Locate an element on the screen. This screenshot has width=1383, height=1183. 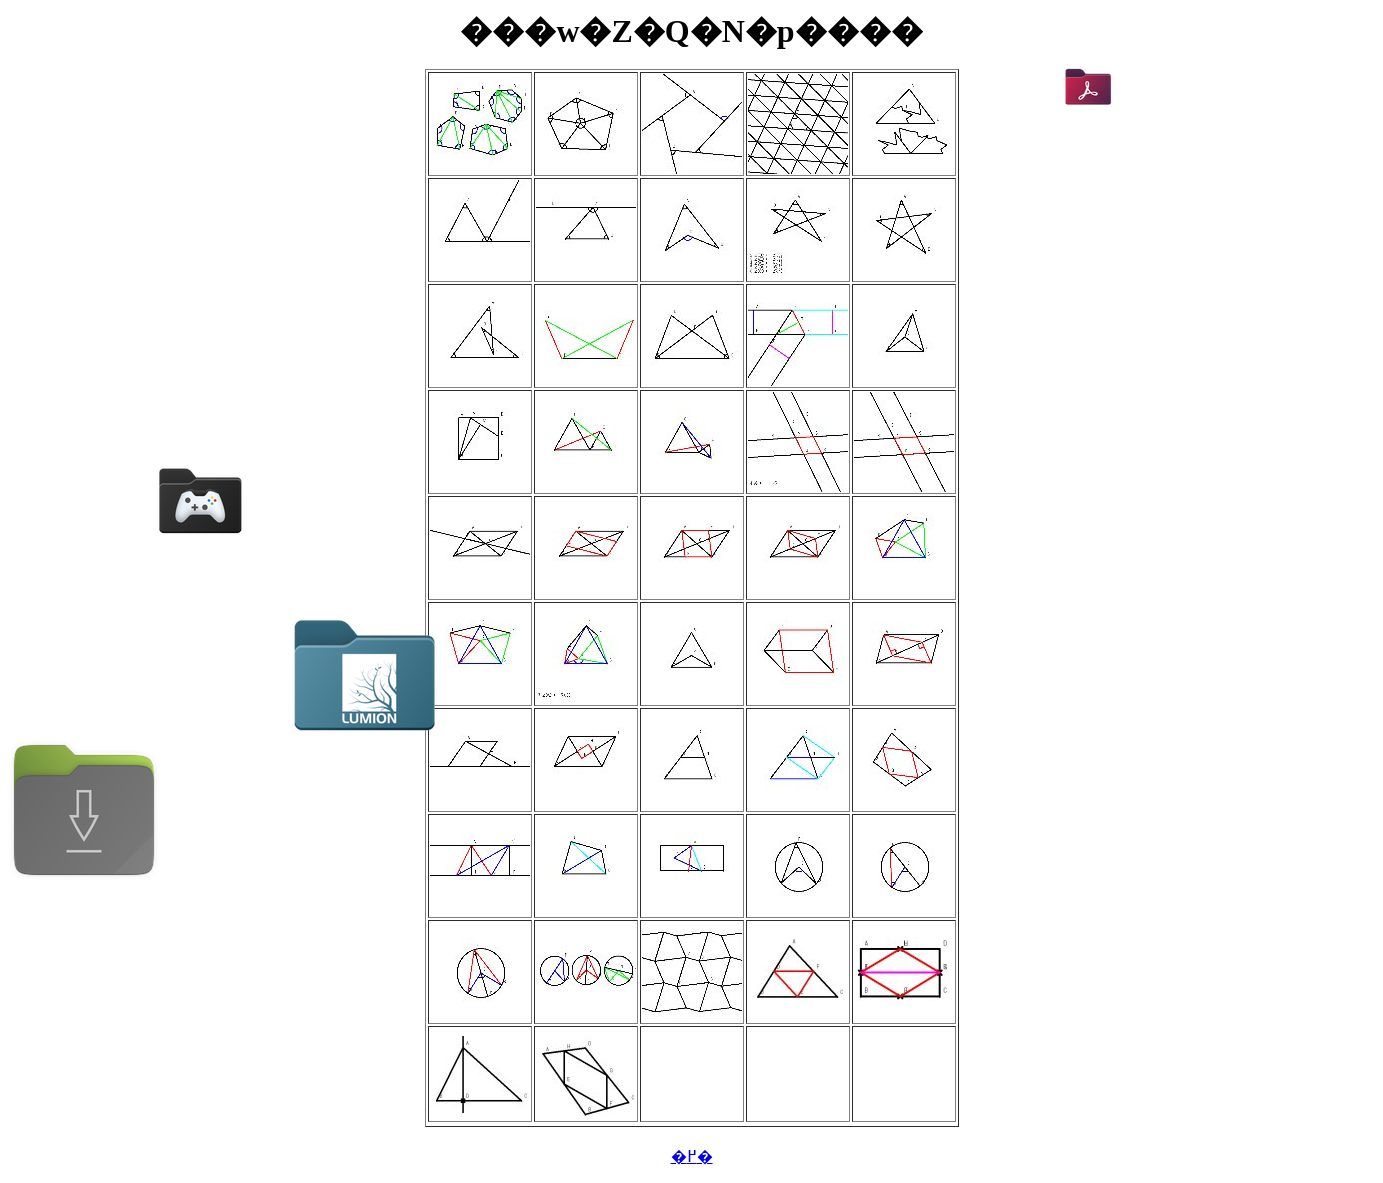
open folder containing adobe acrobat files is located at coordinates (1088, 88).